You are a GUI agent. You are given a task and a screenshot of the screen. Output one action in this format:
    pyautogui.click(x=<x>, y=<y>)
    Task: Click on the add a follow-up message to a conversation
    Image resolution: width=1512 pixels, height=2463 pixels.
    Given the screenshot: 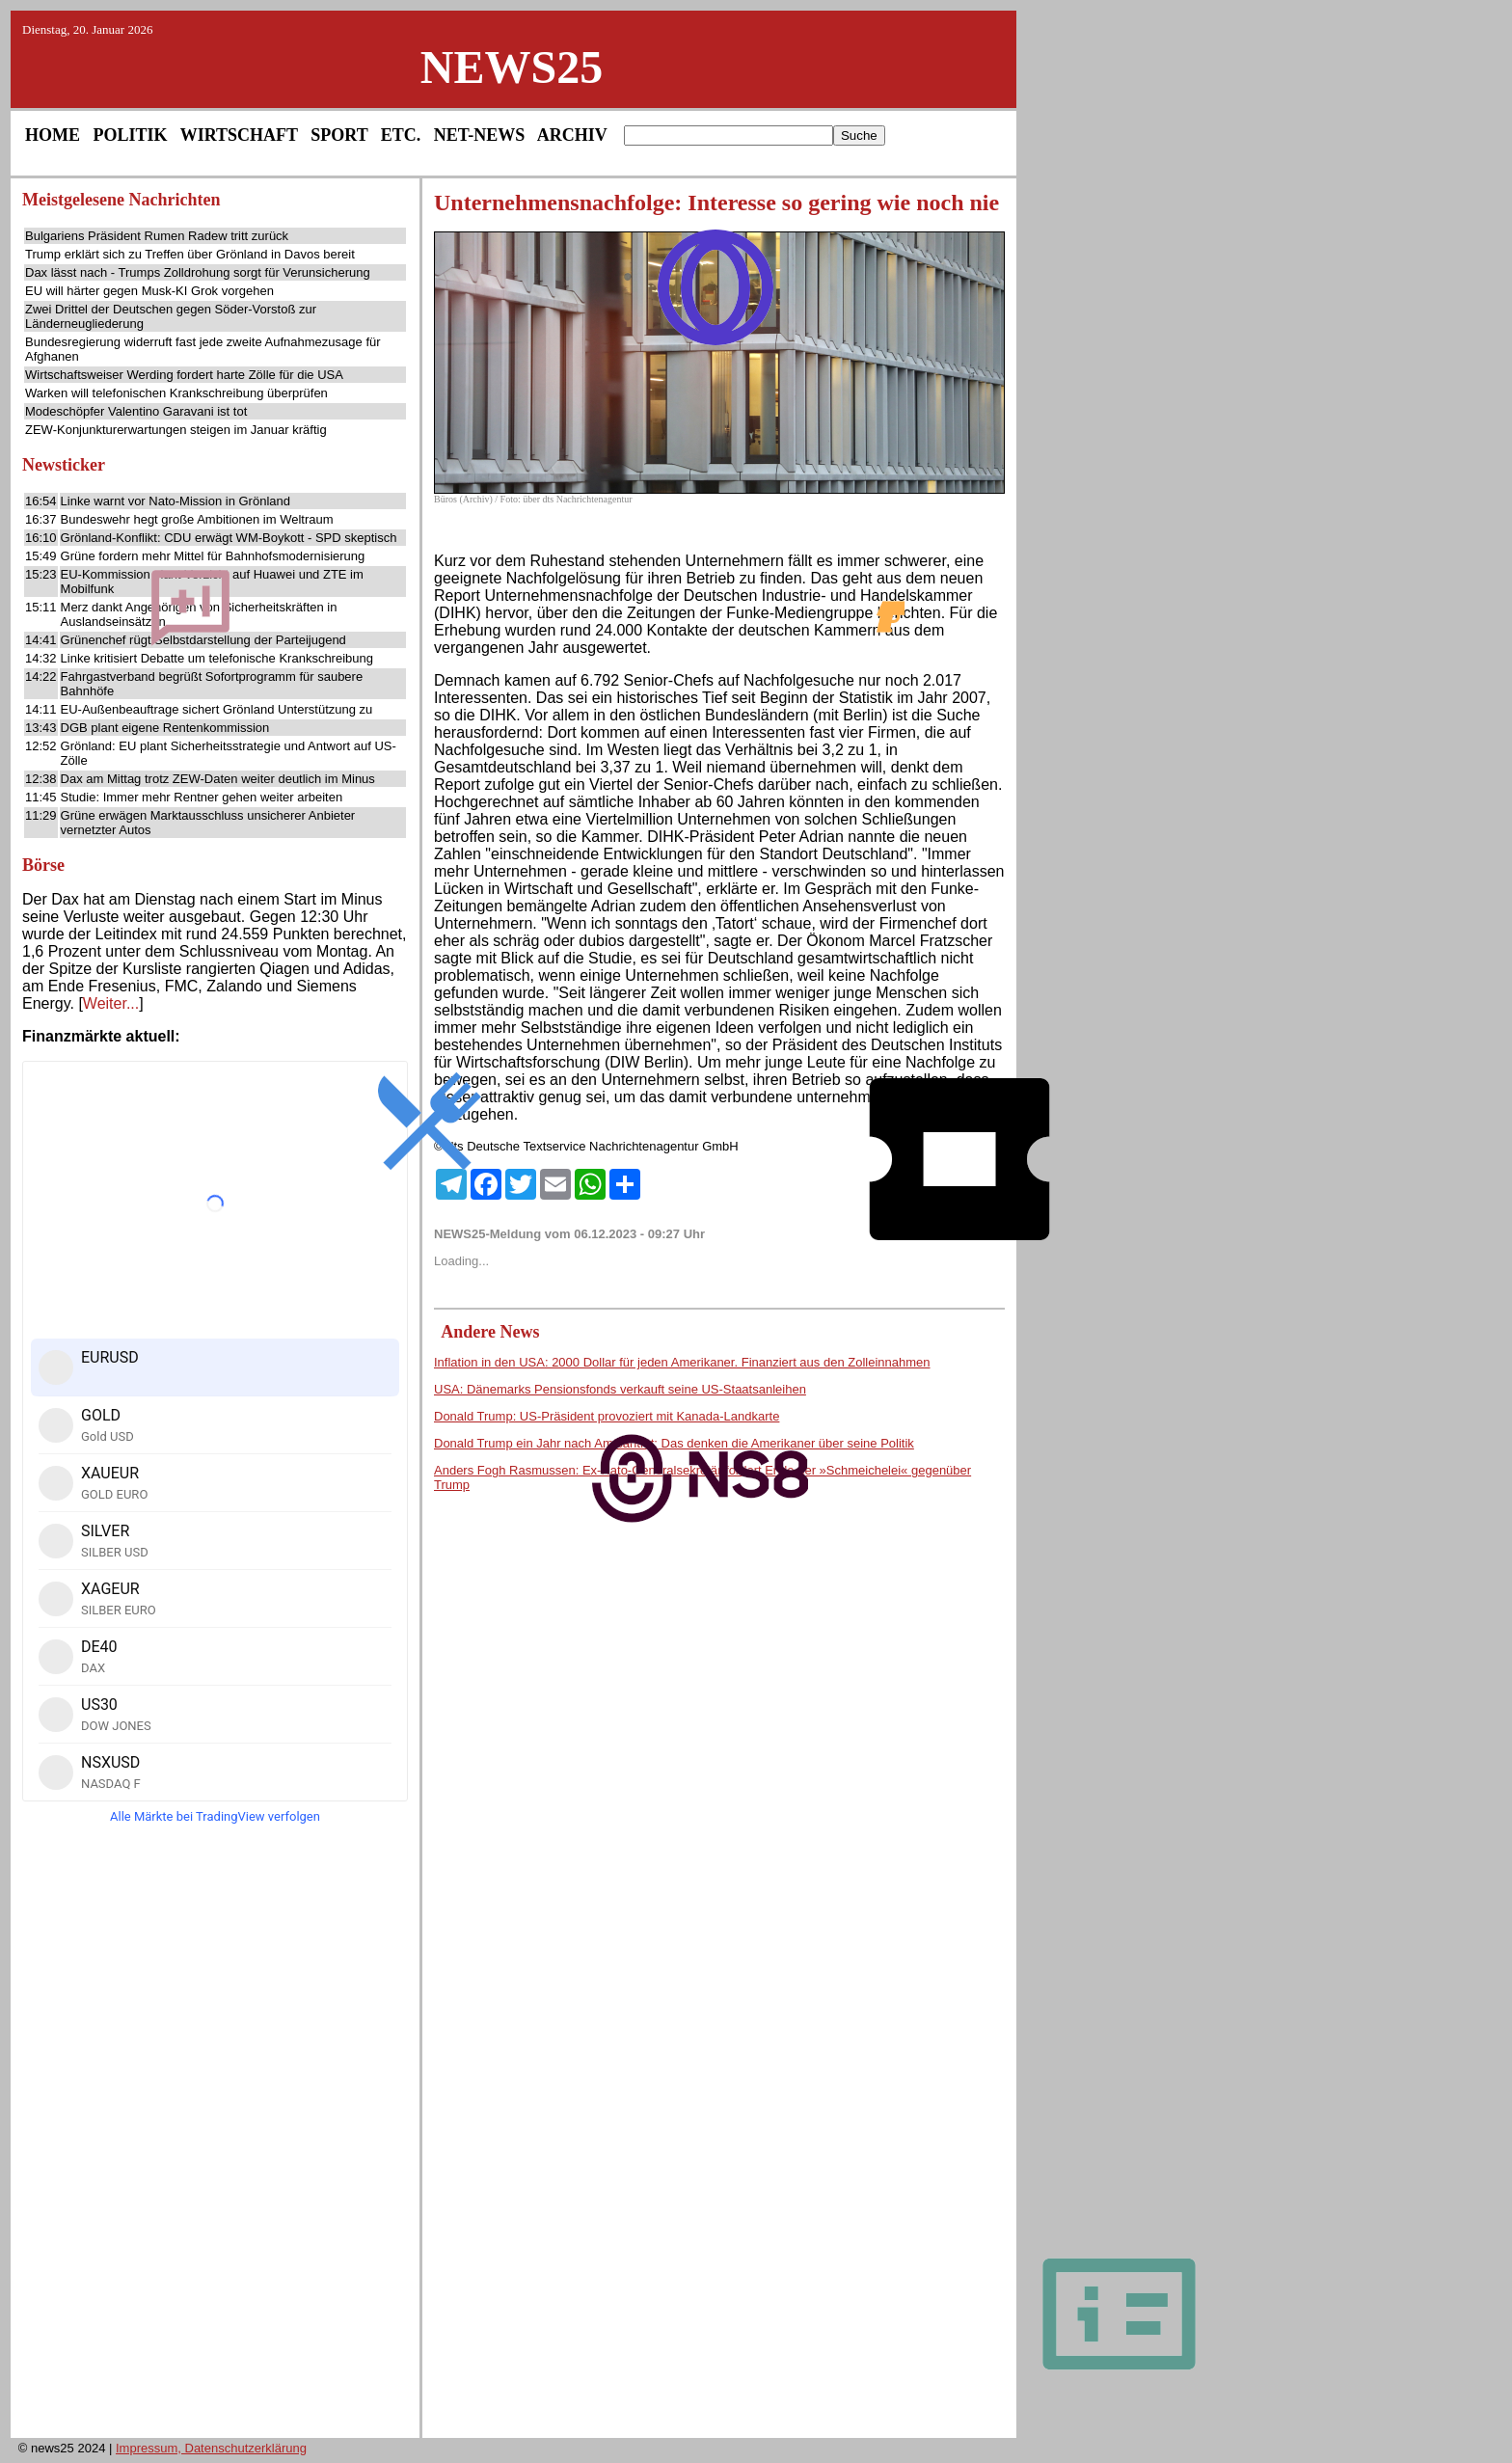 What is the action you would take?
    pyautogui.click(x=190, y=605)
    